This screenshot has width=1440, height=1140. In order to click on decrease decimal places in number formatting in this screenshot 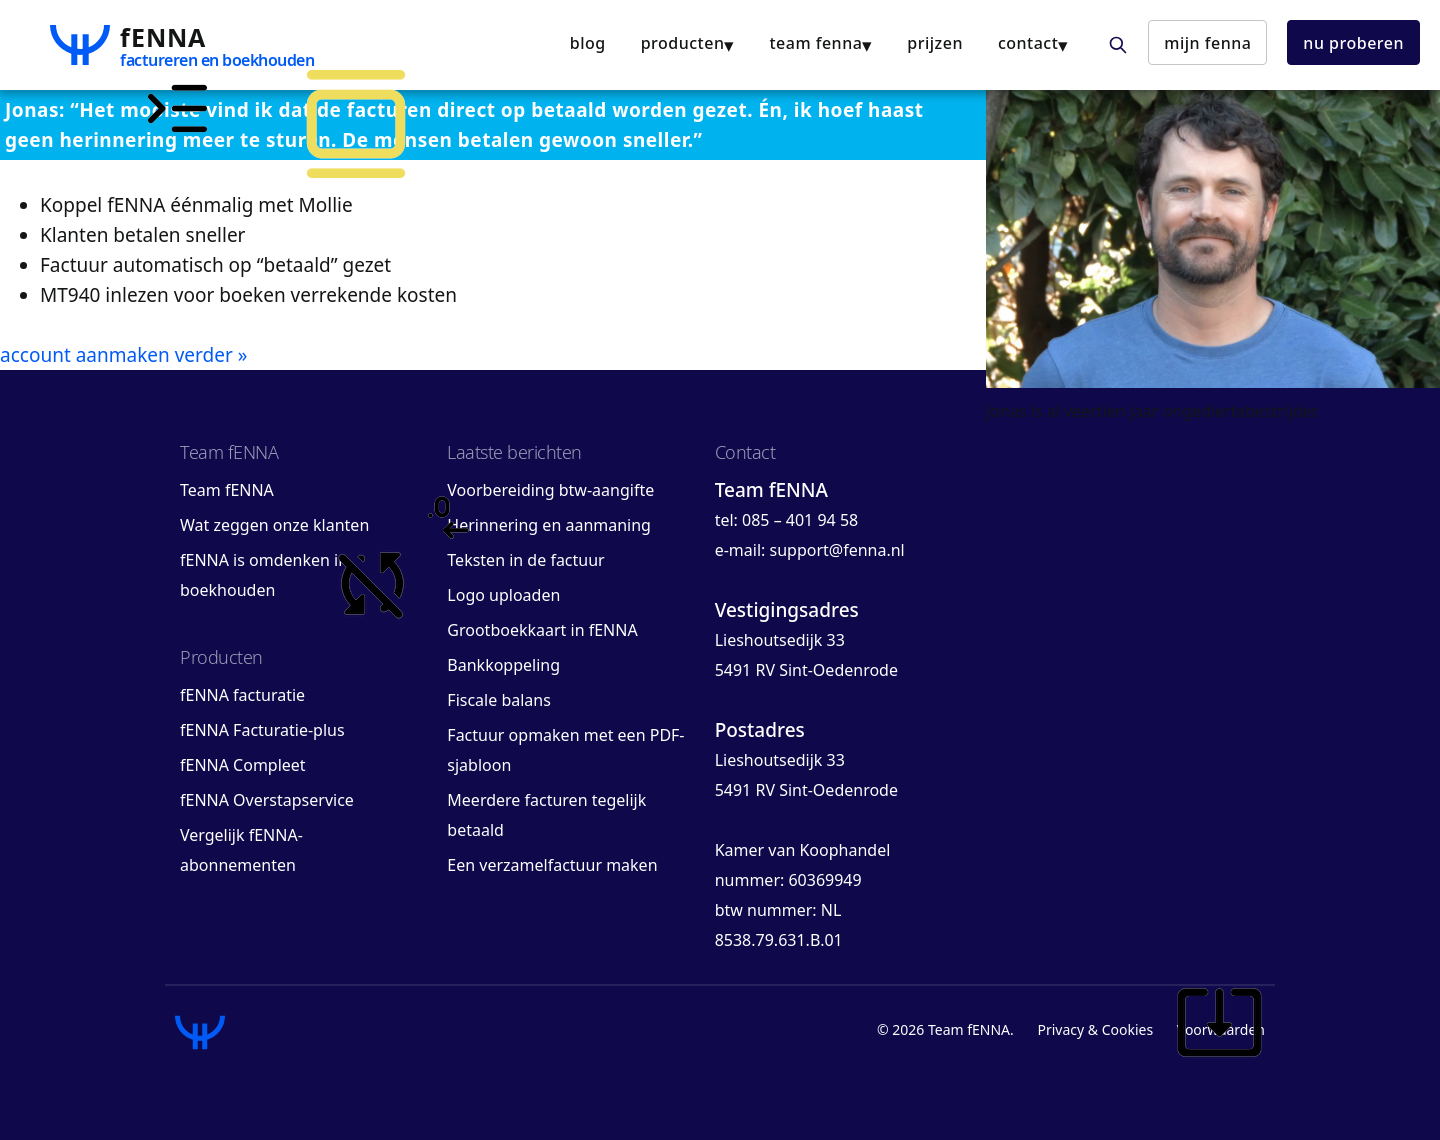, I will do `click(449, 517)`.